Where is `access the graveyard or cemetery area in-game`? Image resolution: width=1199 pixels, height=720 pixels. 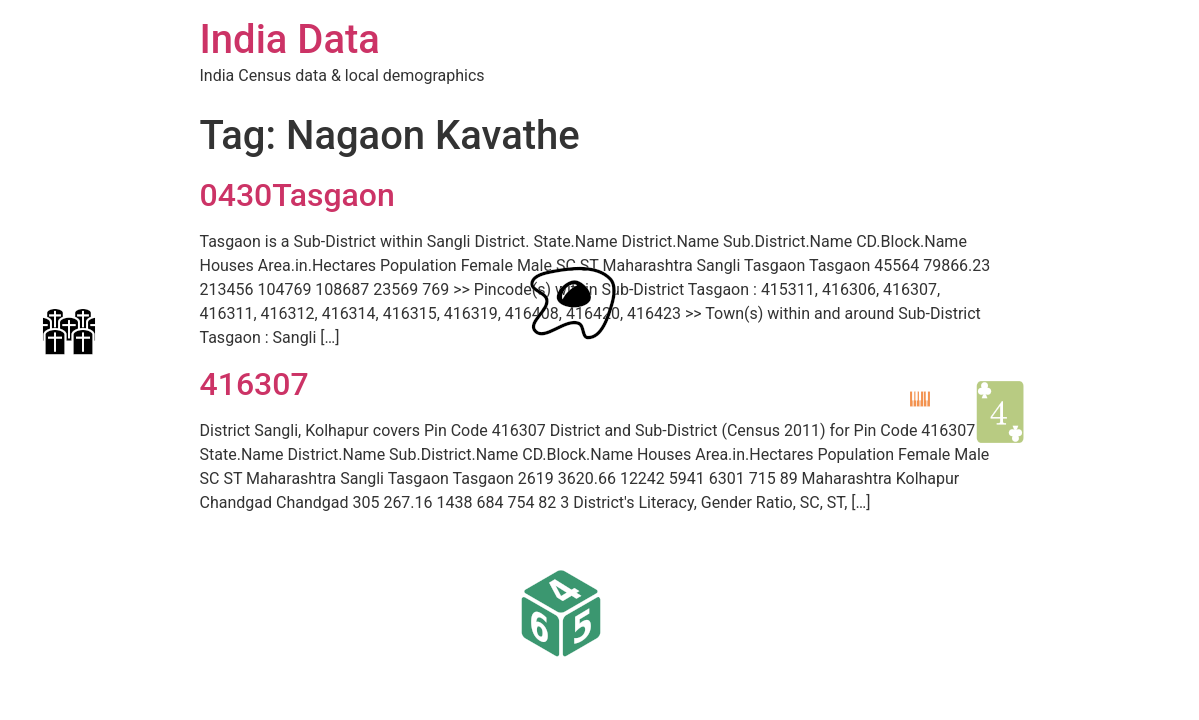
access the graveyard or cemetery area in-game is located at coordinates (69, 329).